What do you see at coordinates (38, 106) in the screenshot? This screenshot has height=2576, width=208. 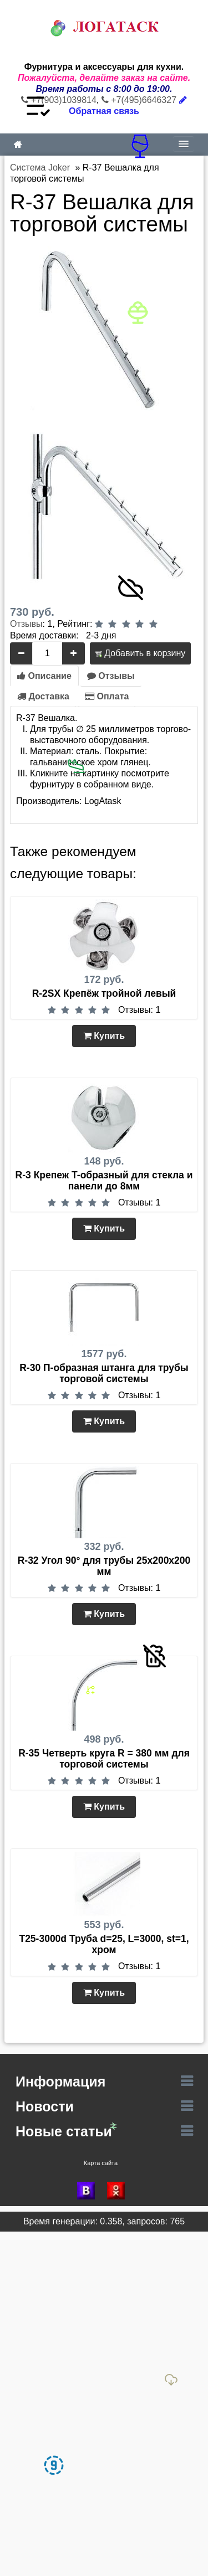 I see `view completed tasks` at bounding box center [38, 106].